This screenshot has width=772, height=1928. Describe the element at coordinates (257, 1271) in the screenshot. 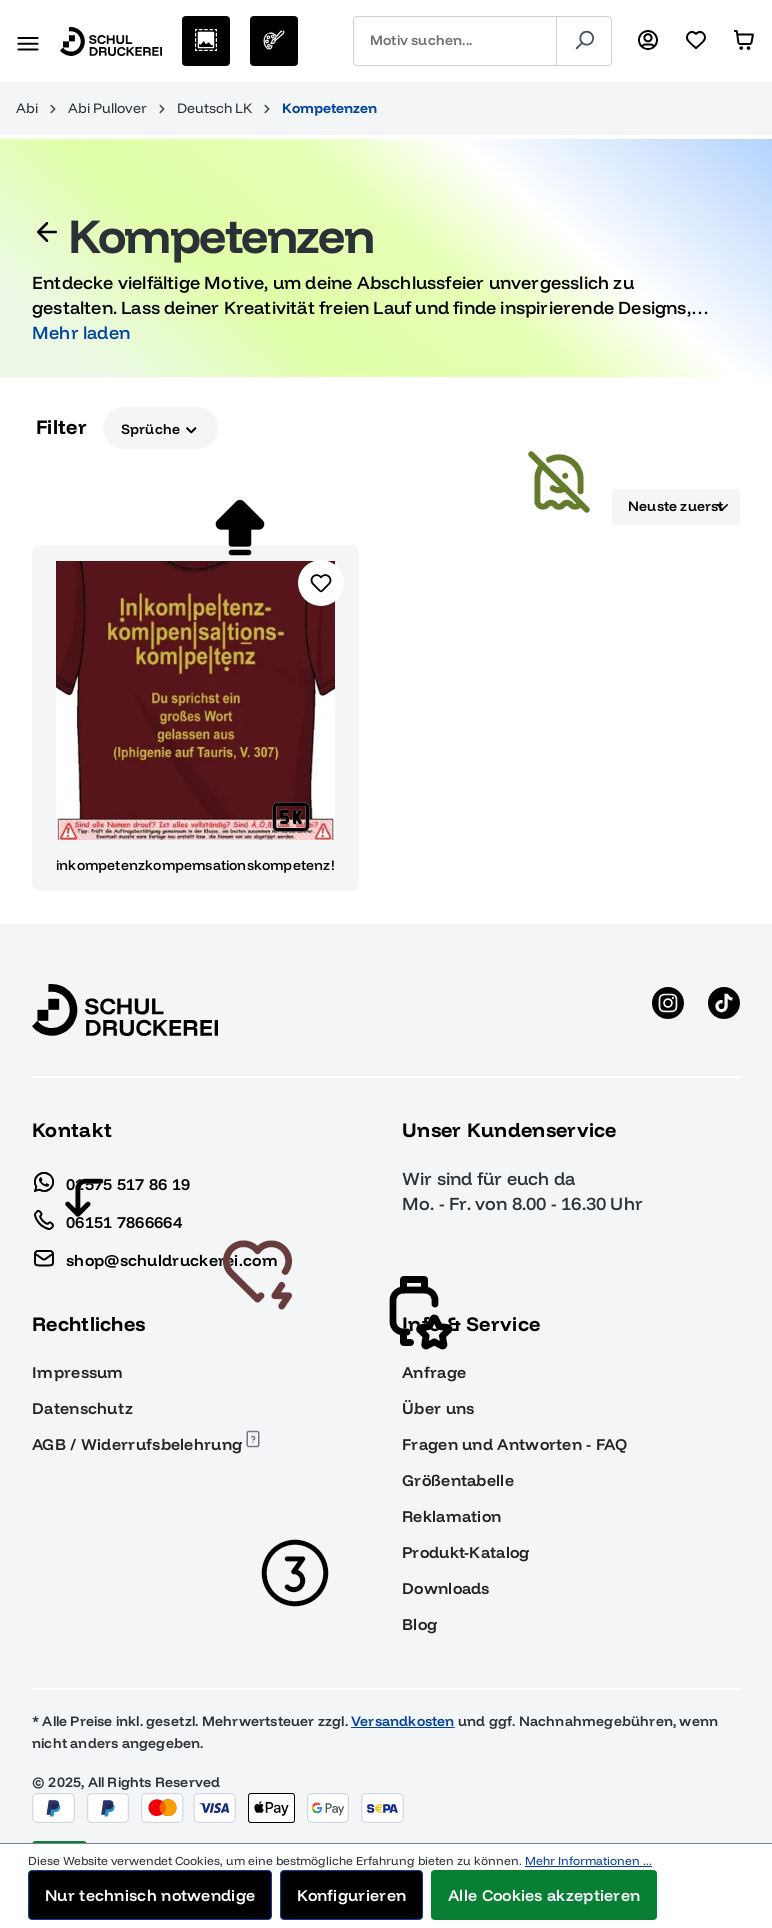

I see `quick-like or instant favorite action` at that location.